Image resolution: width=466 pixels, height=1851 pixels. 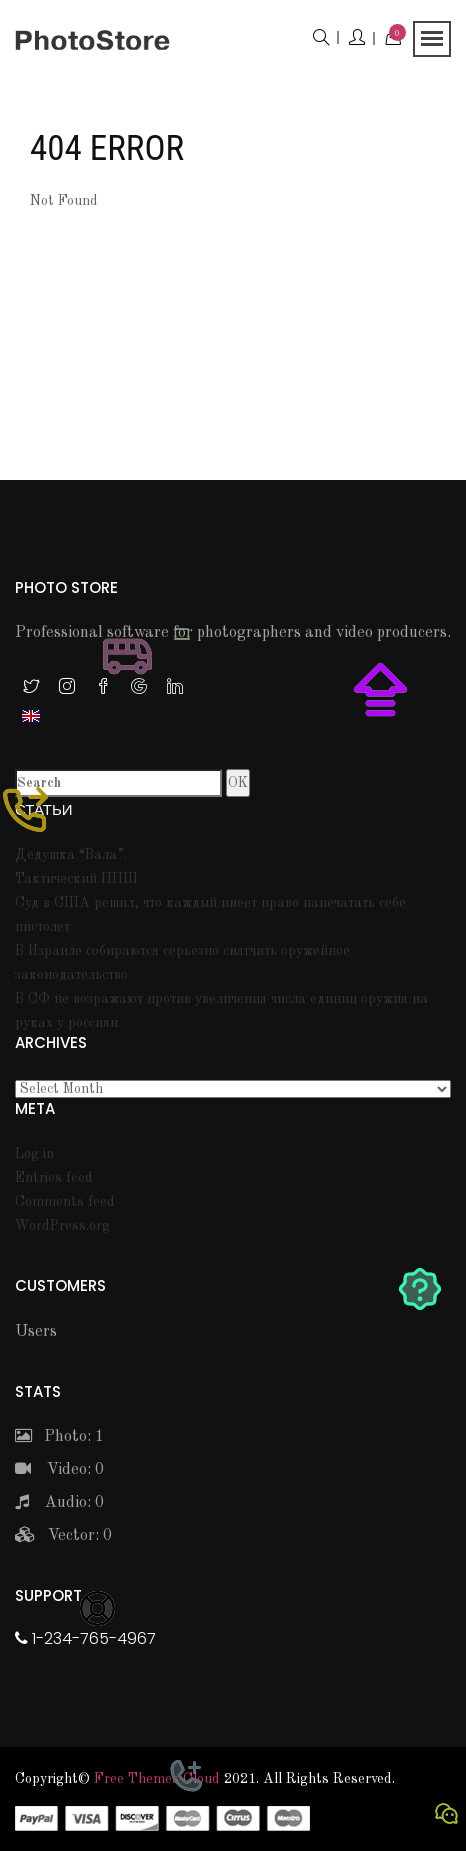 What do you see at coordinates (446, 1813) in the screenshot?
I see `open WeChat messaging app` at bounding box center [446, 1813].